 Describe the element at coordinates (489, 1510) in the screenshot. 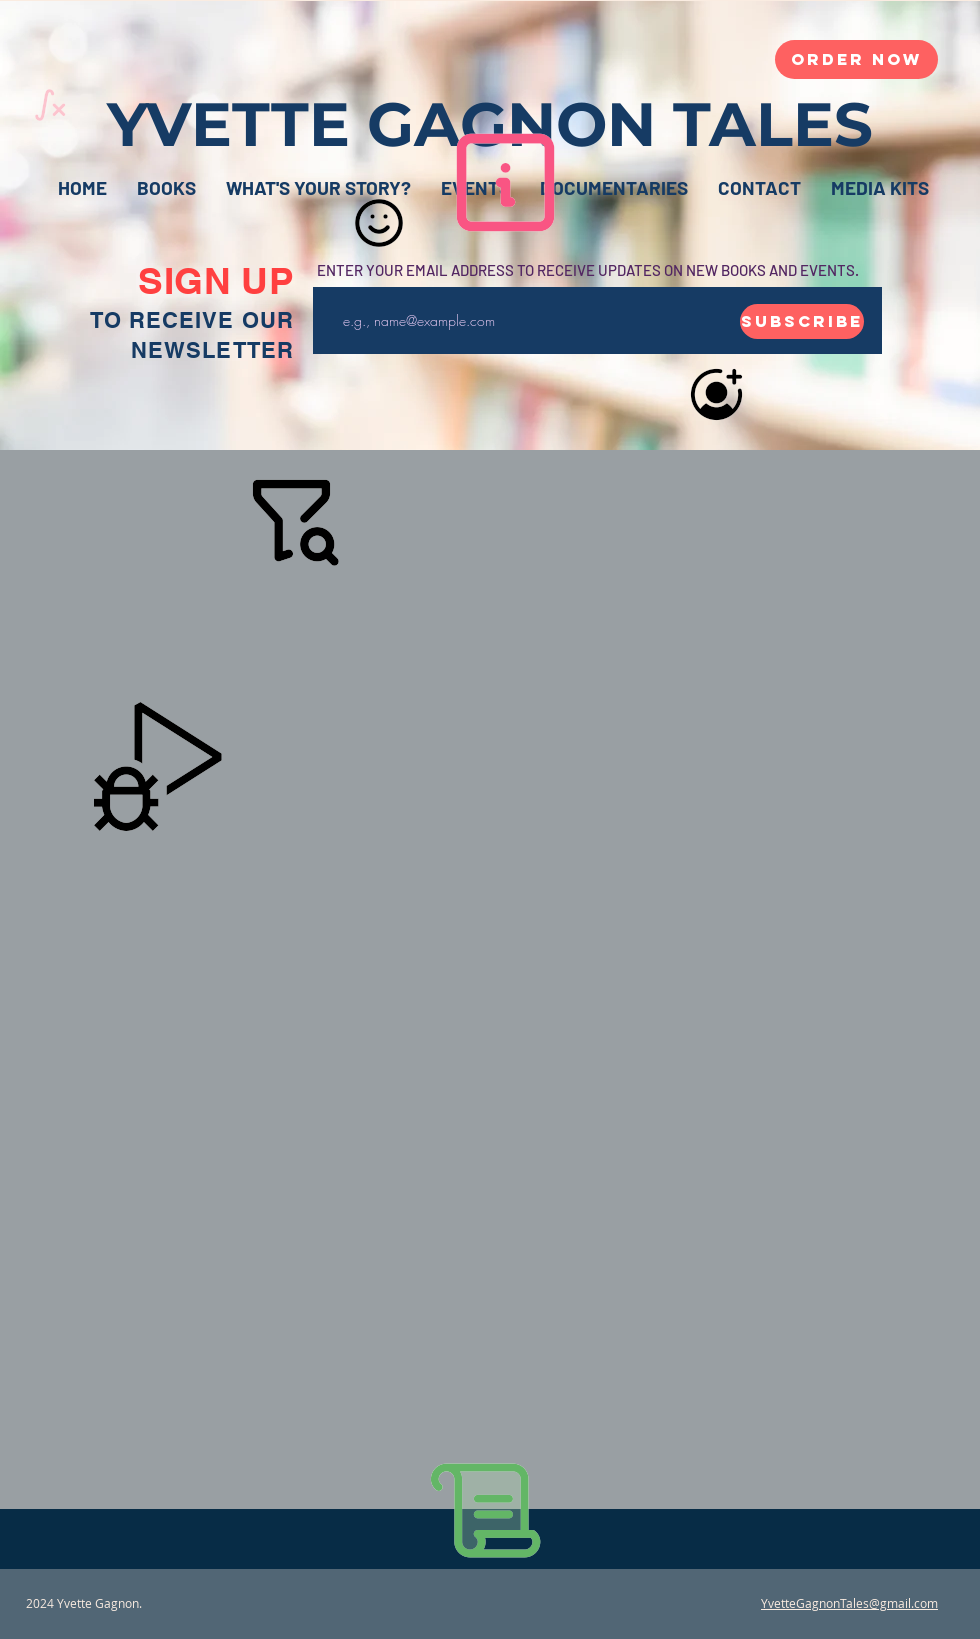

I see `view terms and conditions or legal document` at that location.